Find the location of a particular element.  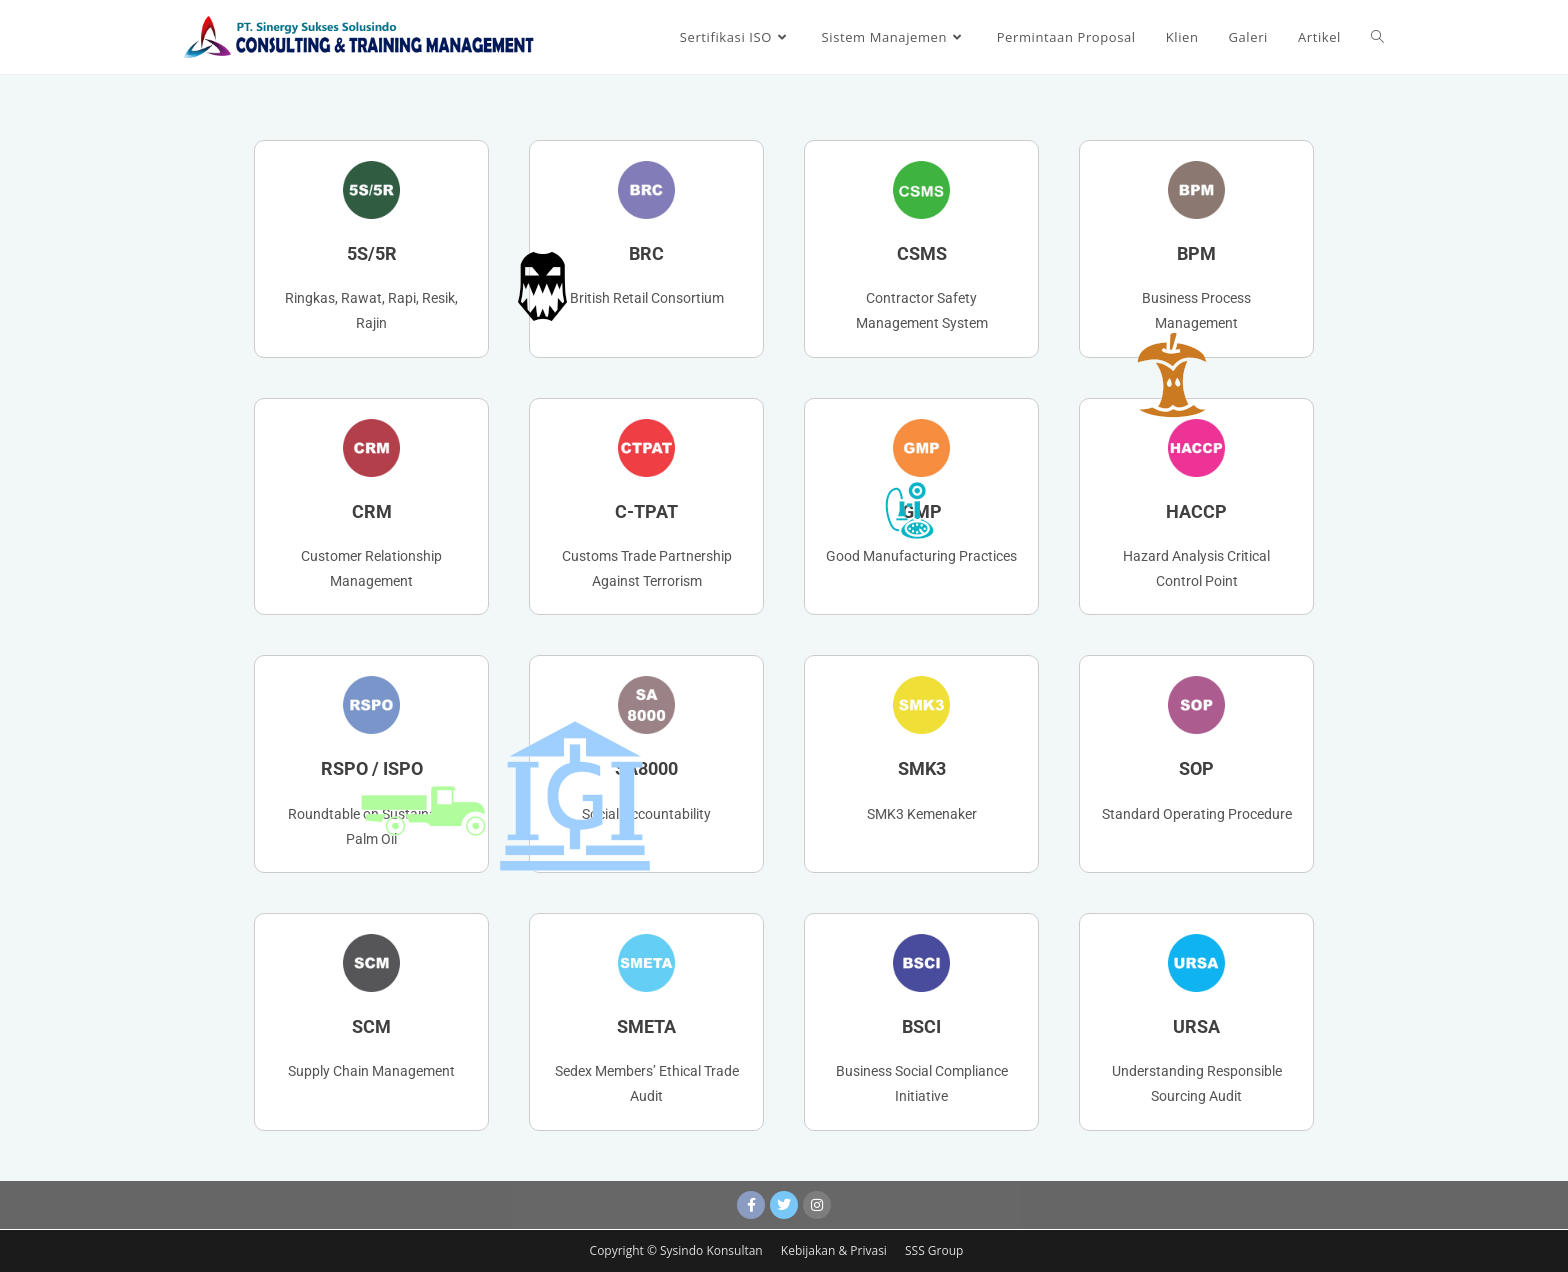

select a trap or hazard in a game interface is located at coordinates (542, 286).